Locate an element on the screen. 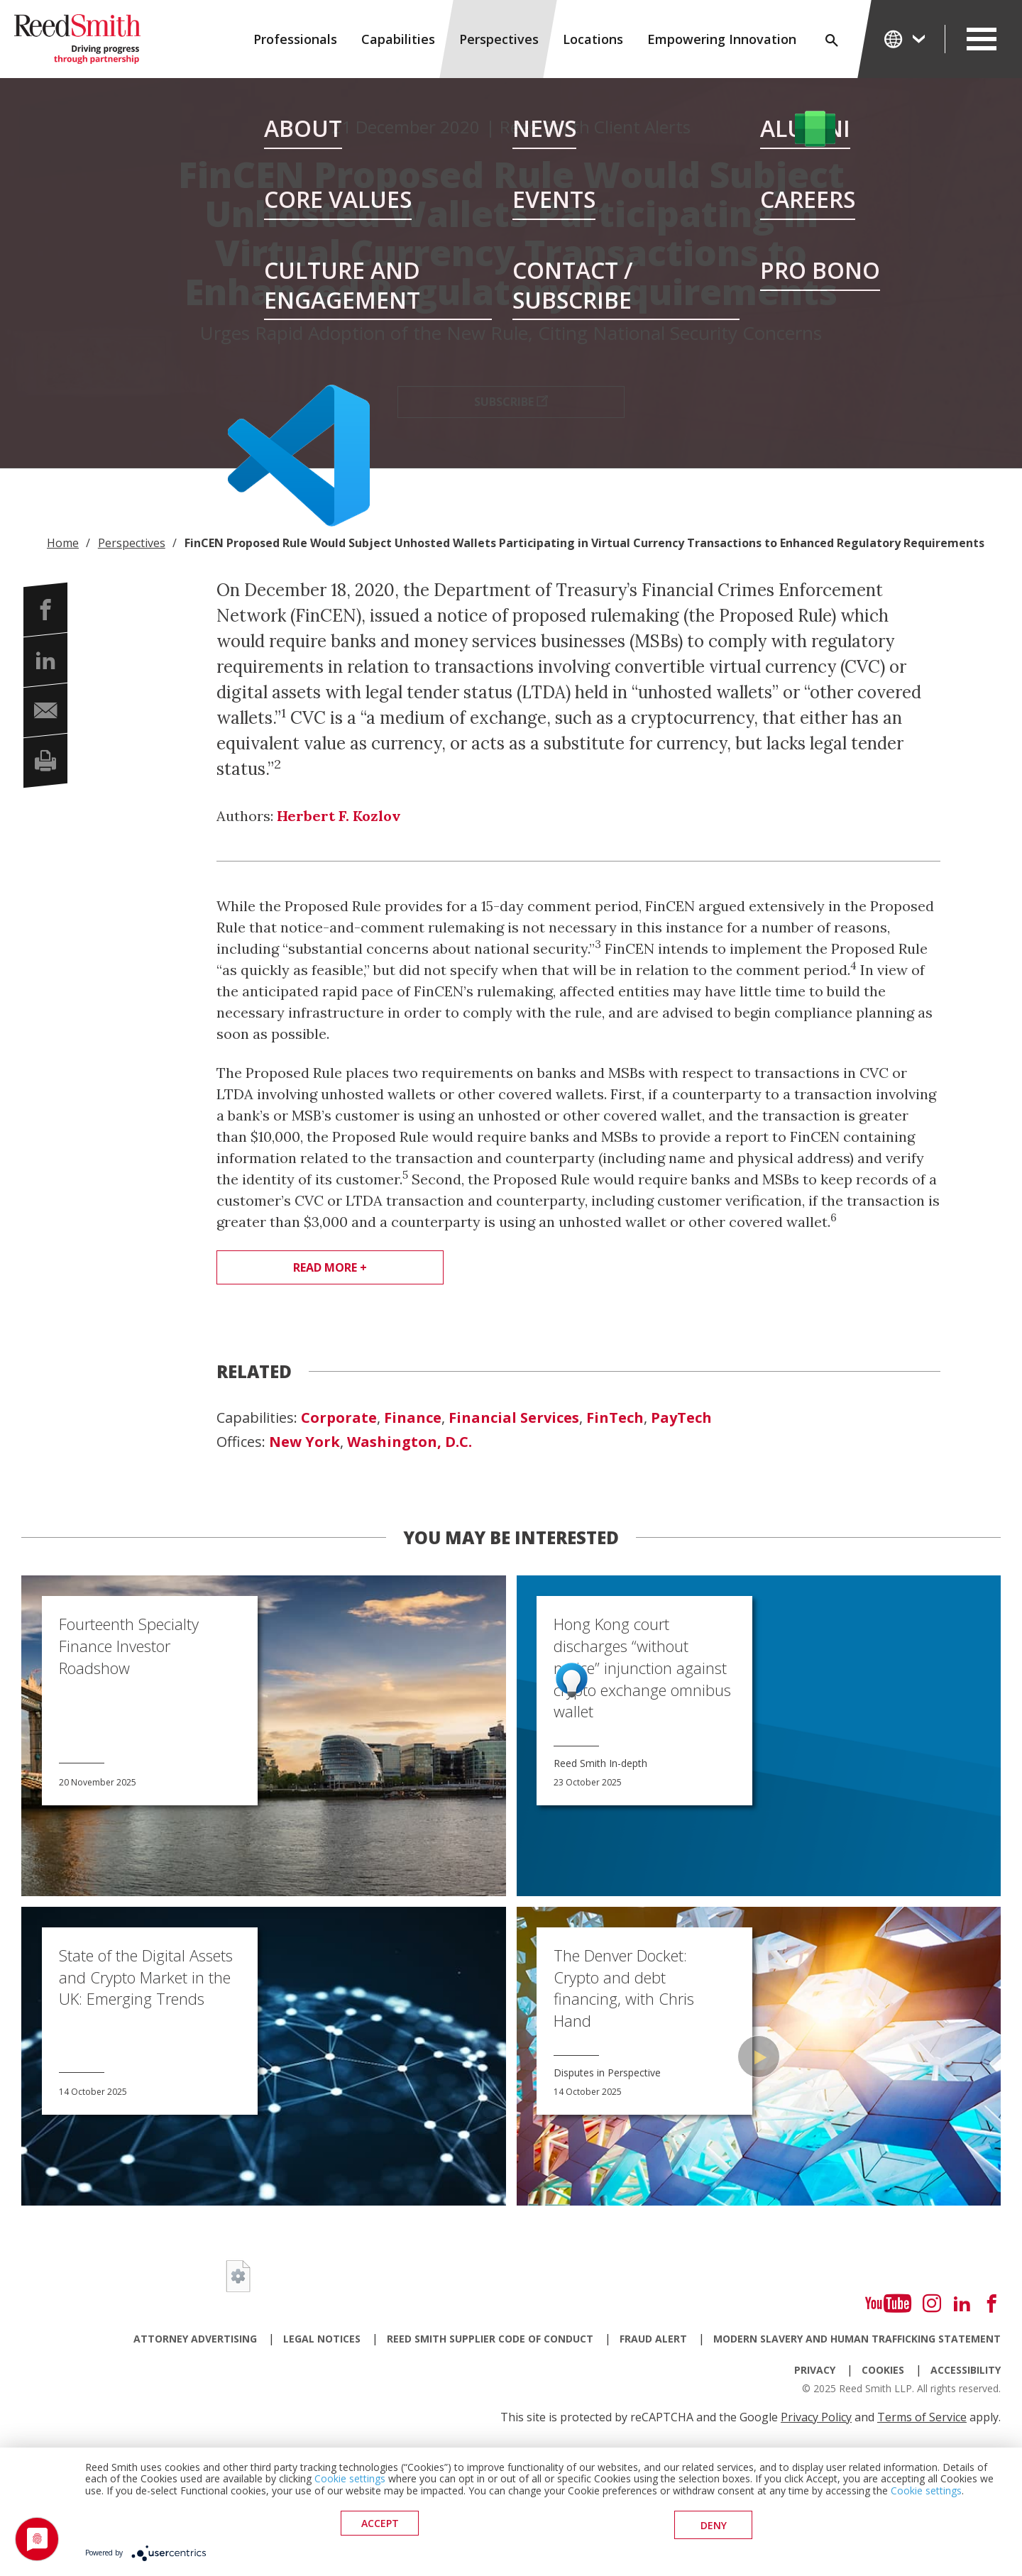  open the tips app for helpful hints and tutorials is located at coordinates (571, 1680).